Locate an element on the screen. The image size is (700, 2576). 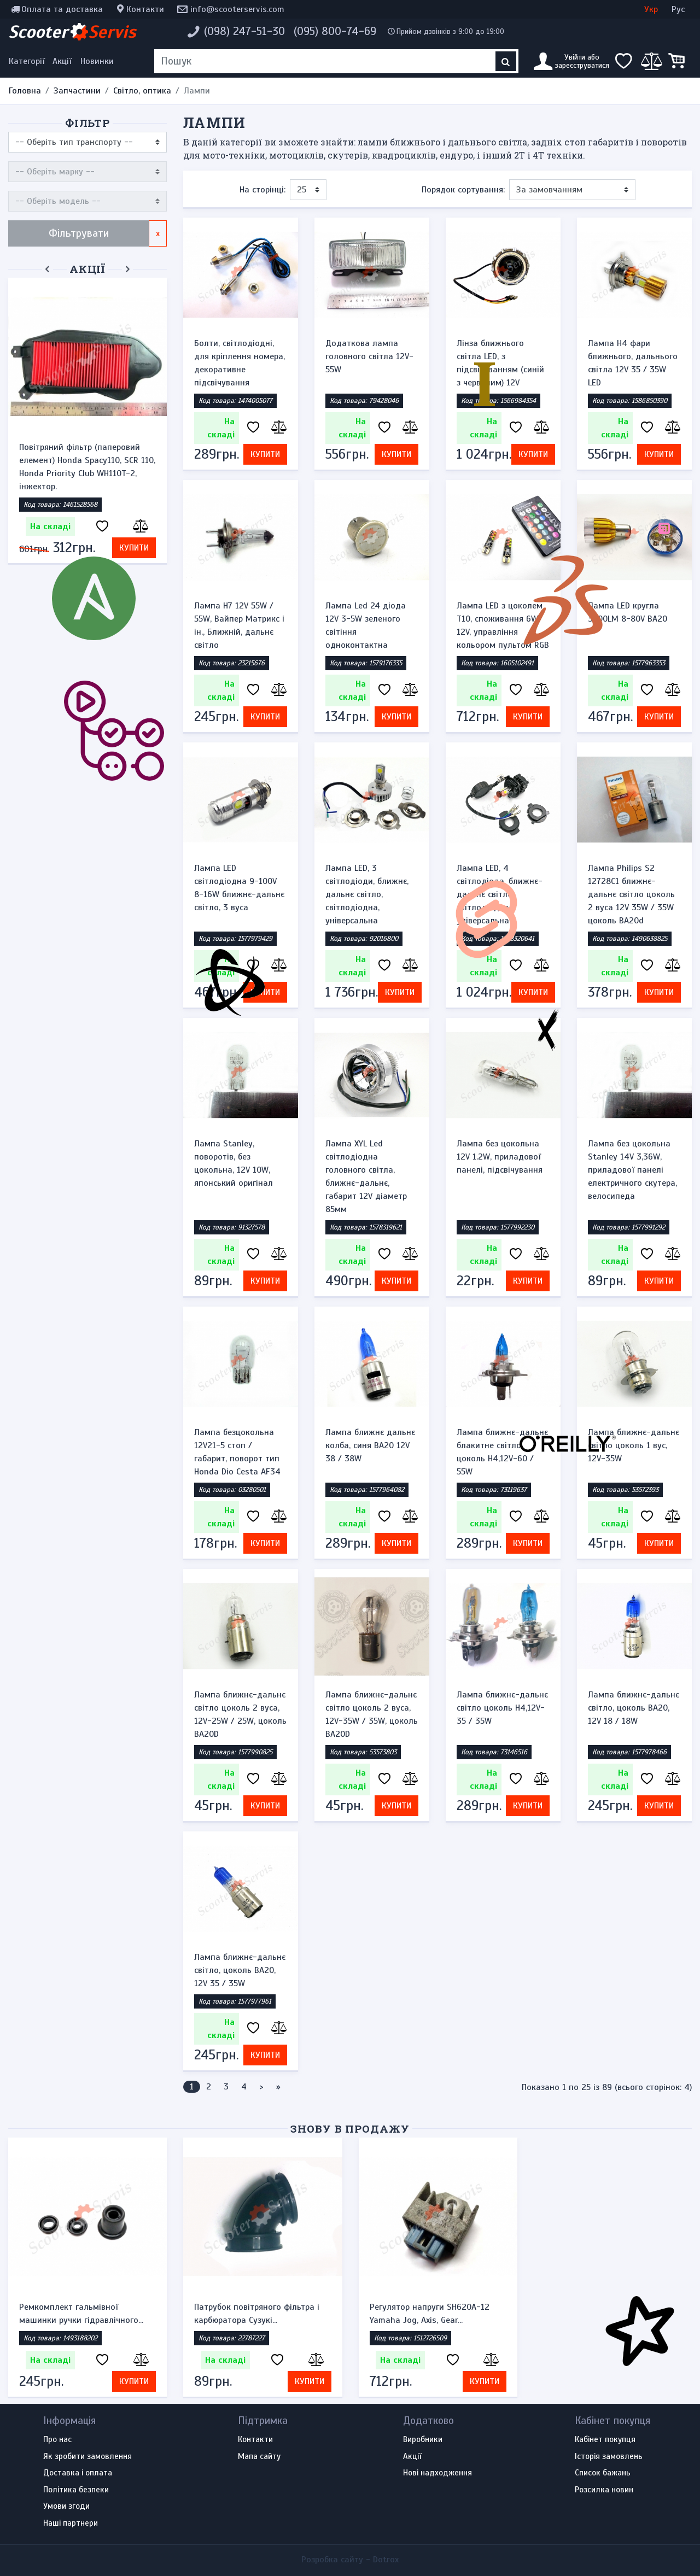
open the Hotels.com app is located at coordinates (664, 528).